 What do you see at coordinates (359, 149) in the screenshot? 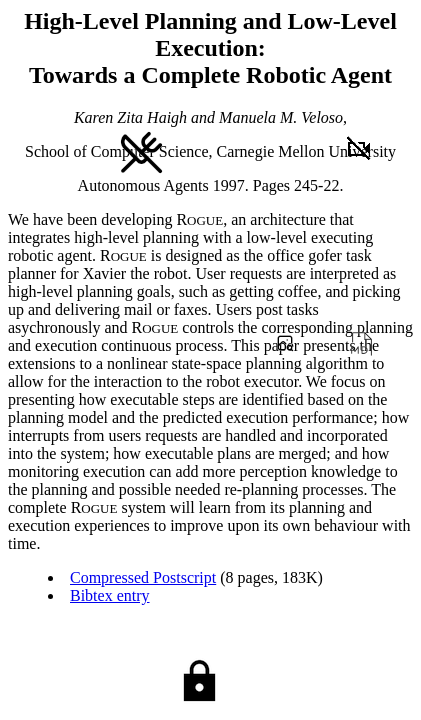
I see `turn off camera during video call` at bounding box center [359, 149].